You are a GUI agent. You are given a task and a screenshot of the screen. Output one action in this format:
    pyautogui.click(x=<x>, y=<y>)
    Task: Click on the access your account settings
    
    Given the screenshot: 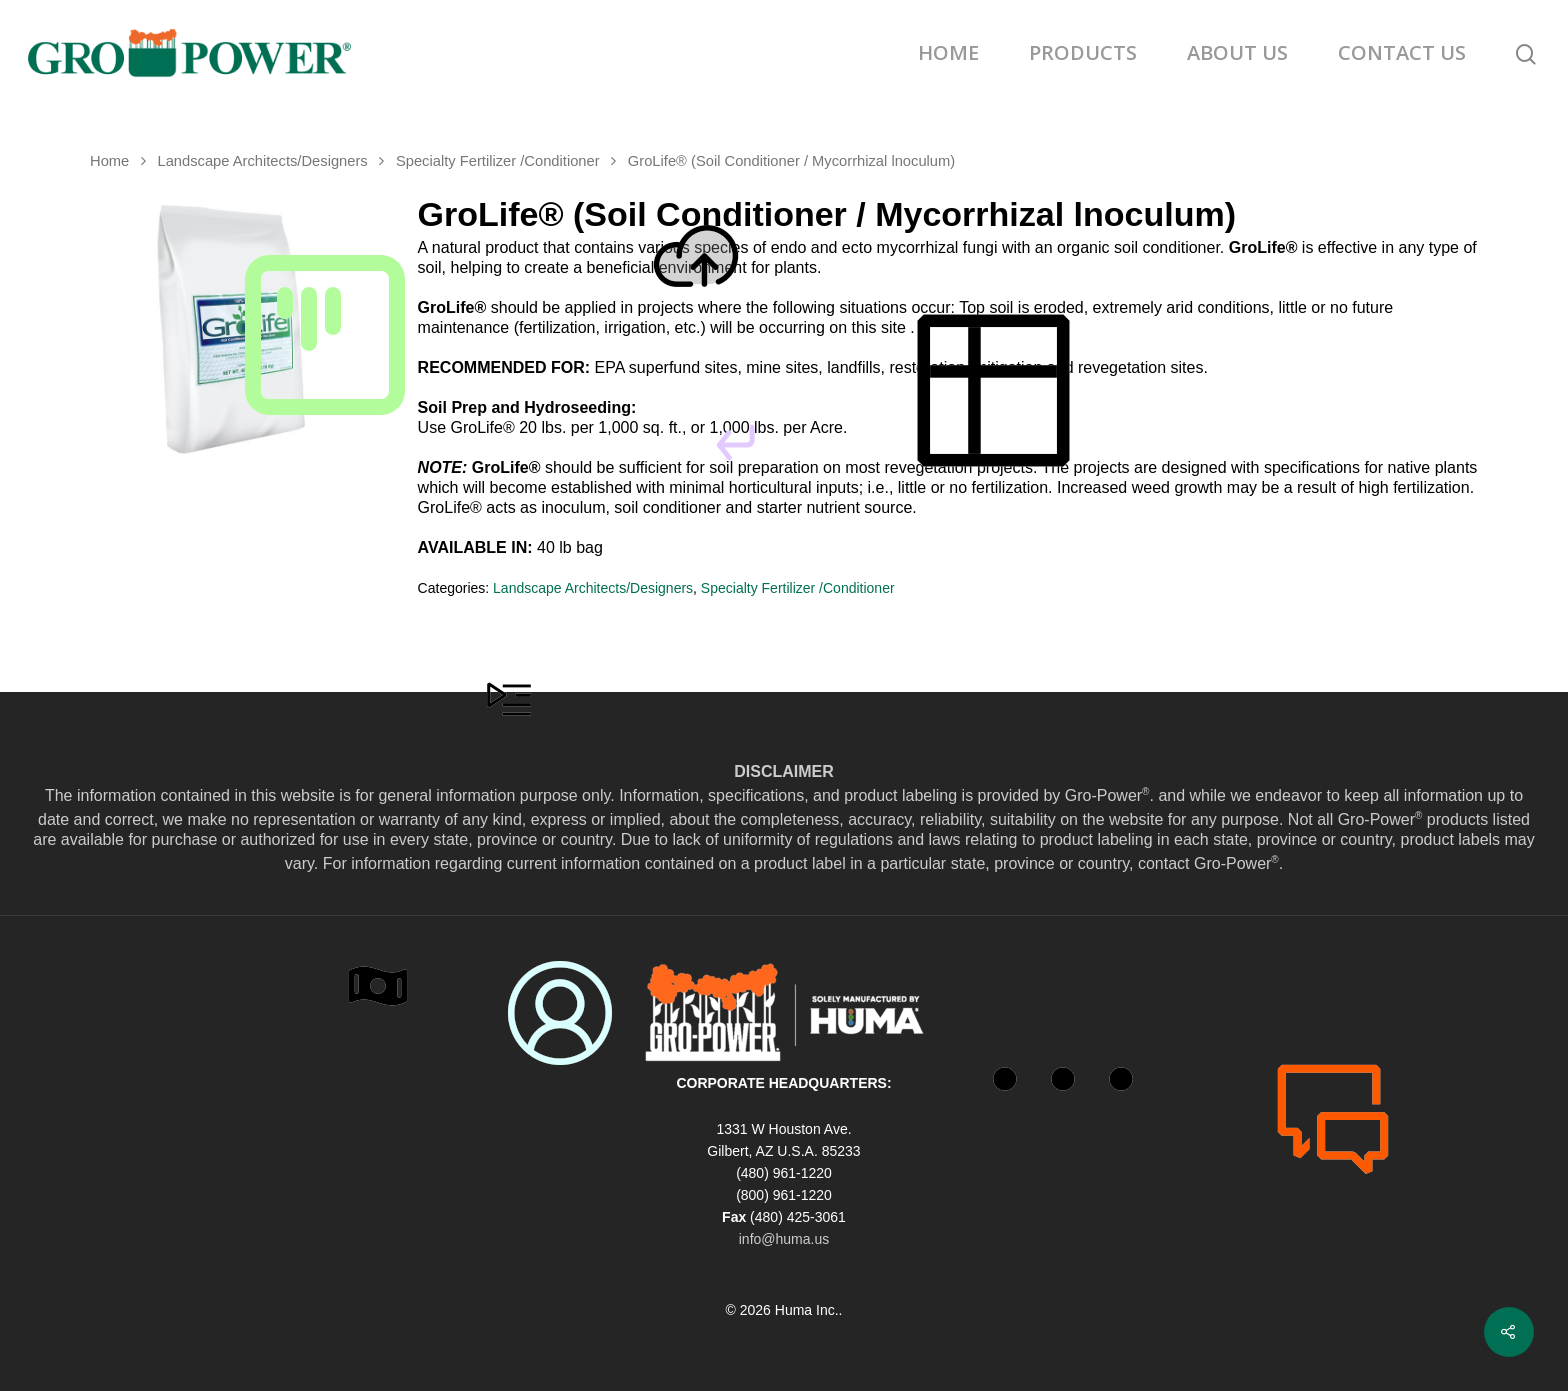 What is the action you would take?
    pyautogui.click(x=560, y=1013)
    